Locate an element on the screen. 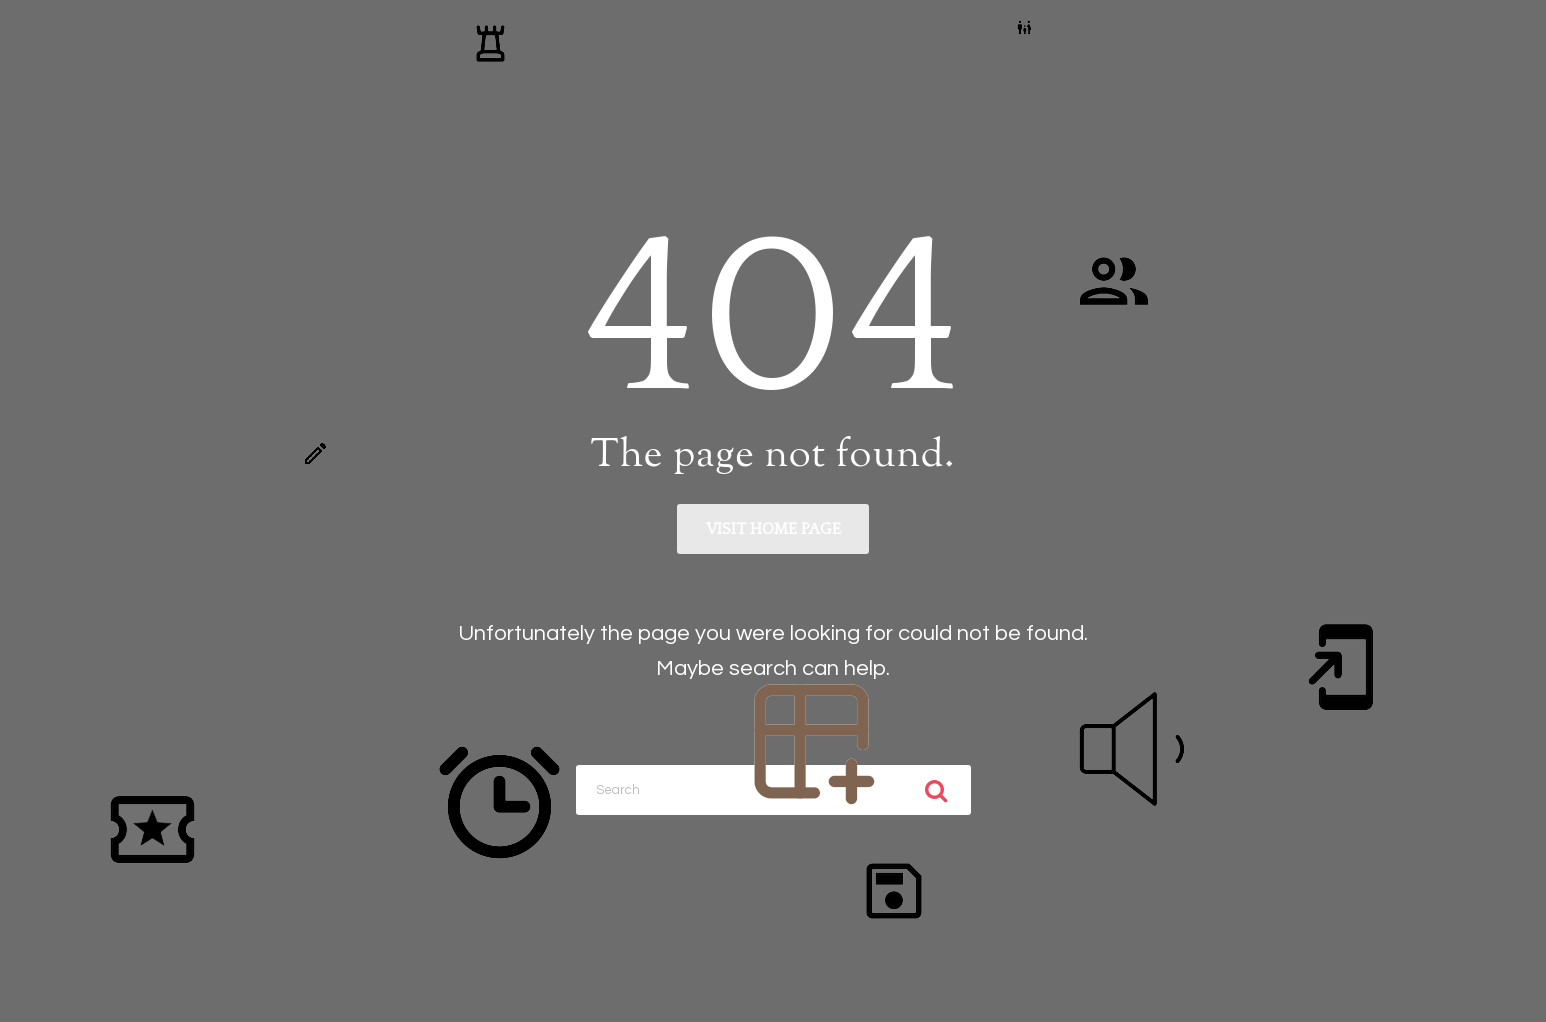 The image size is (1546, 1022). add this page to home screen is located at coordinates (1342, 667).